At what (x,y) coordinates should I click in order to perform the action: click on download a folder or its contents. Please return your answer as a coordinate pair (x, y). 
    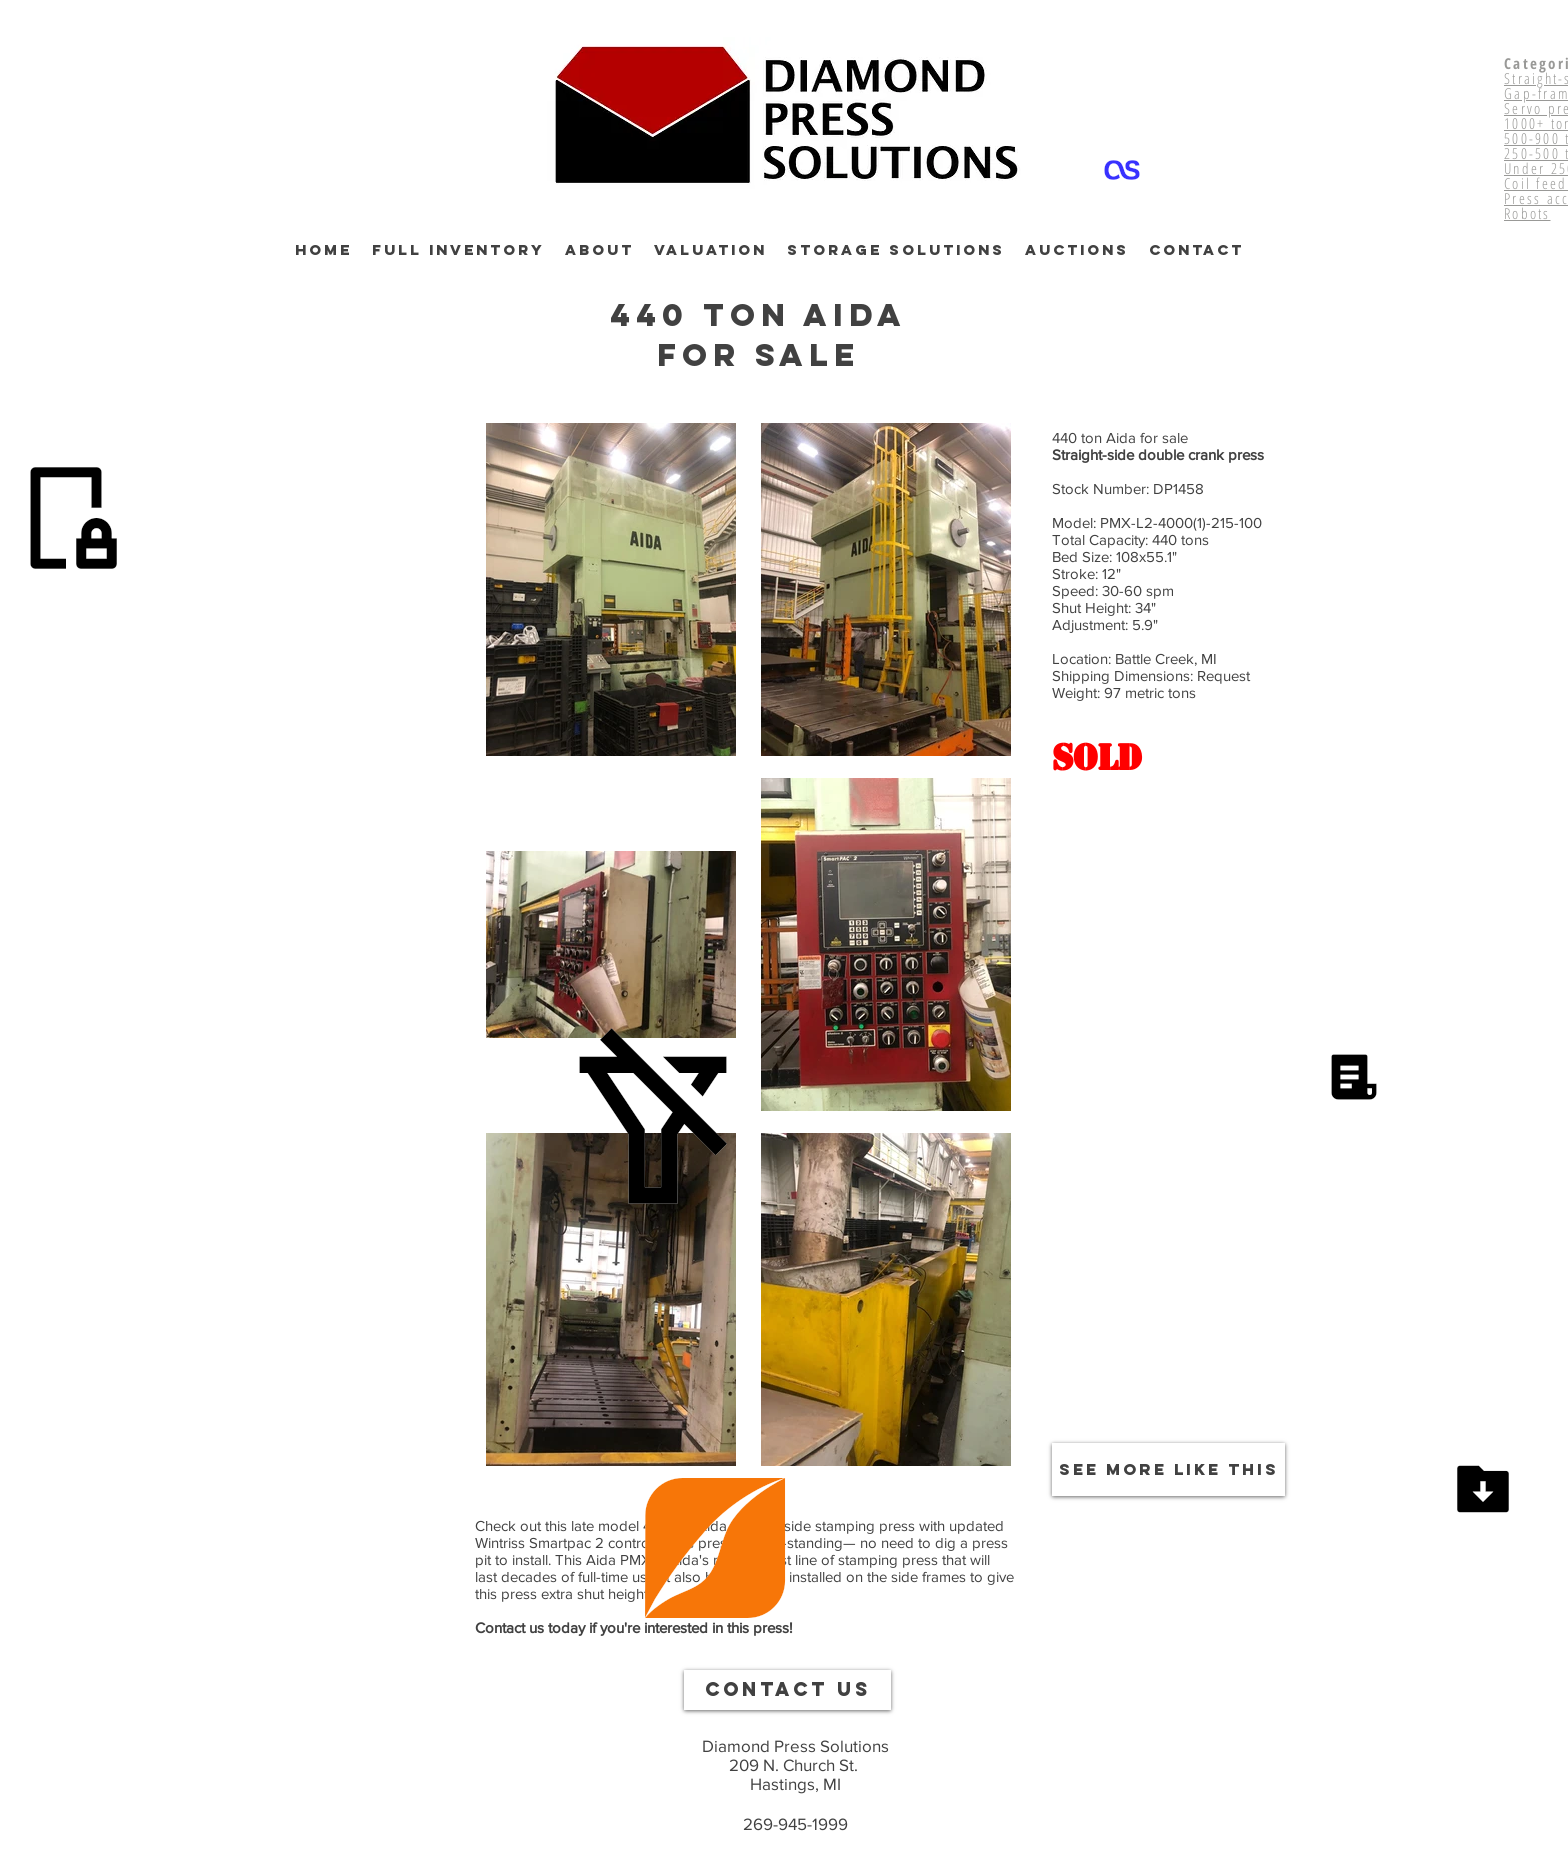
    Looking at the image, I should click on (1483, 1489).